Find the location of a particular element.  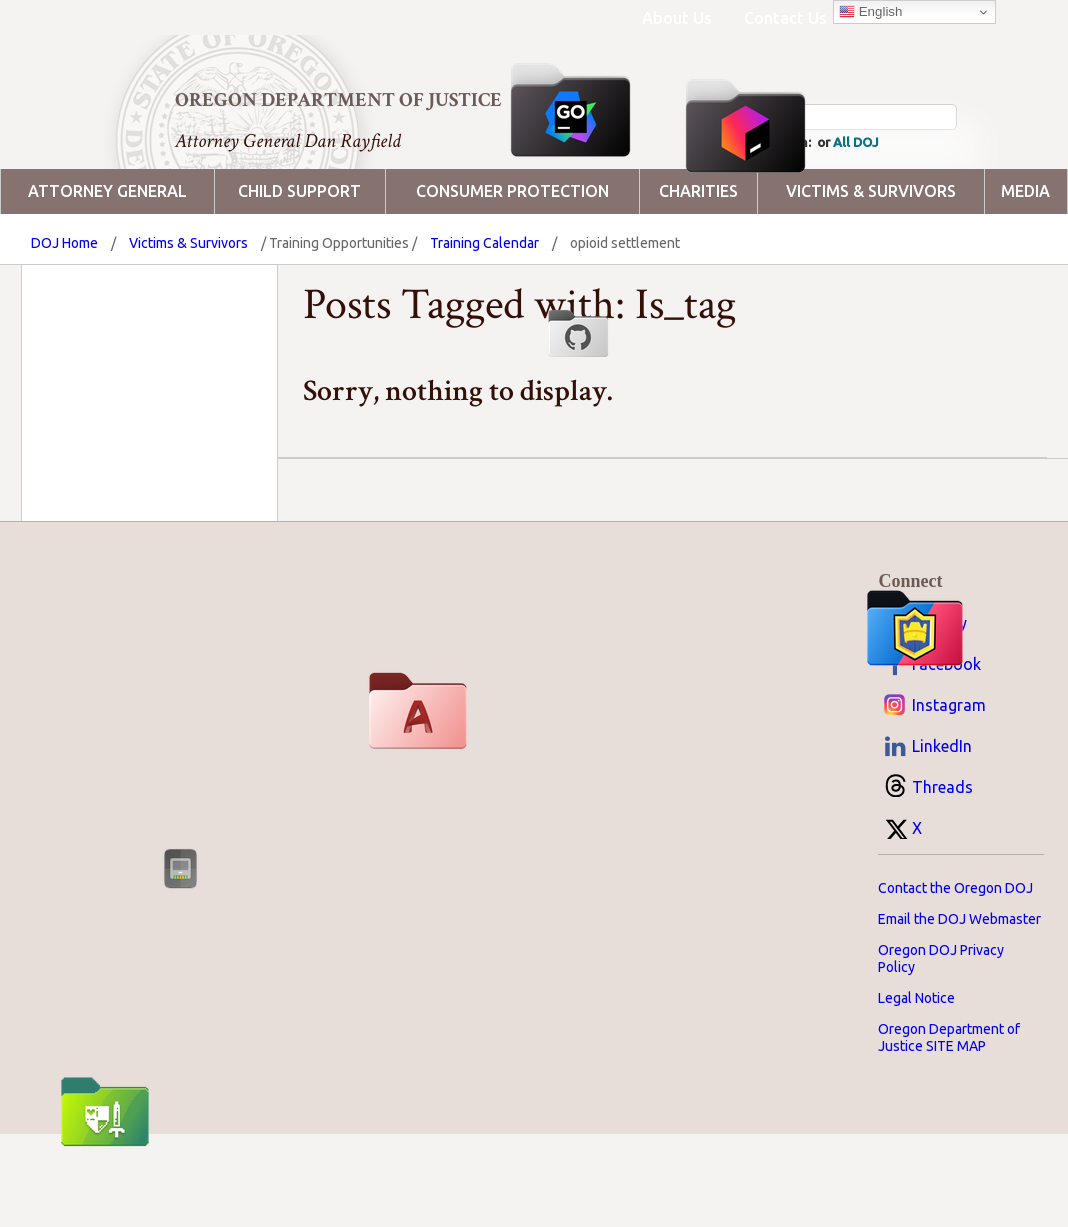

a sega genesis ROM file is located at coordinates (180, 868).